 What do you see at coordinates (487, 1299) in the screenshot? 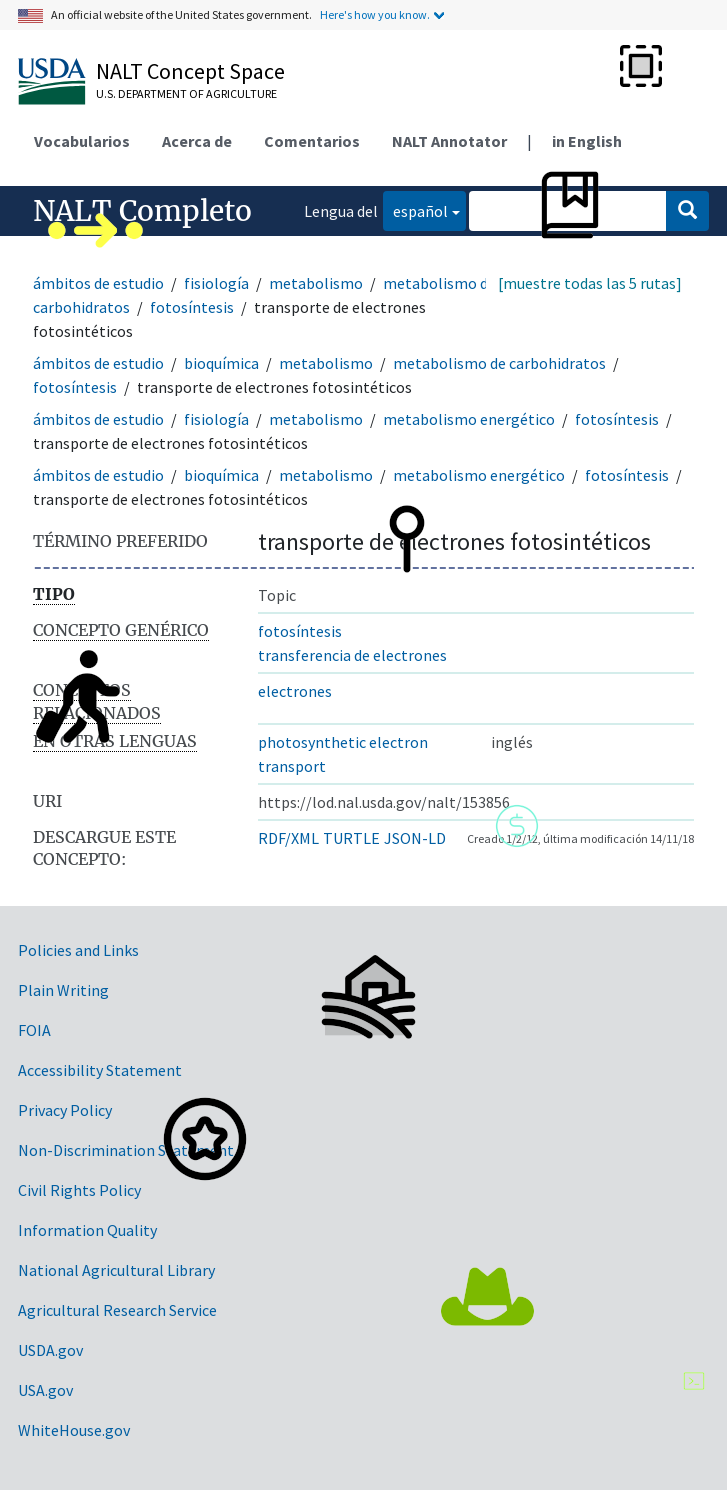
I see `select western or country theme` at bounding box center [487, 1299].